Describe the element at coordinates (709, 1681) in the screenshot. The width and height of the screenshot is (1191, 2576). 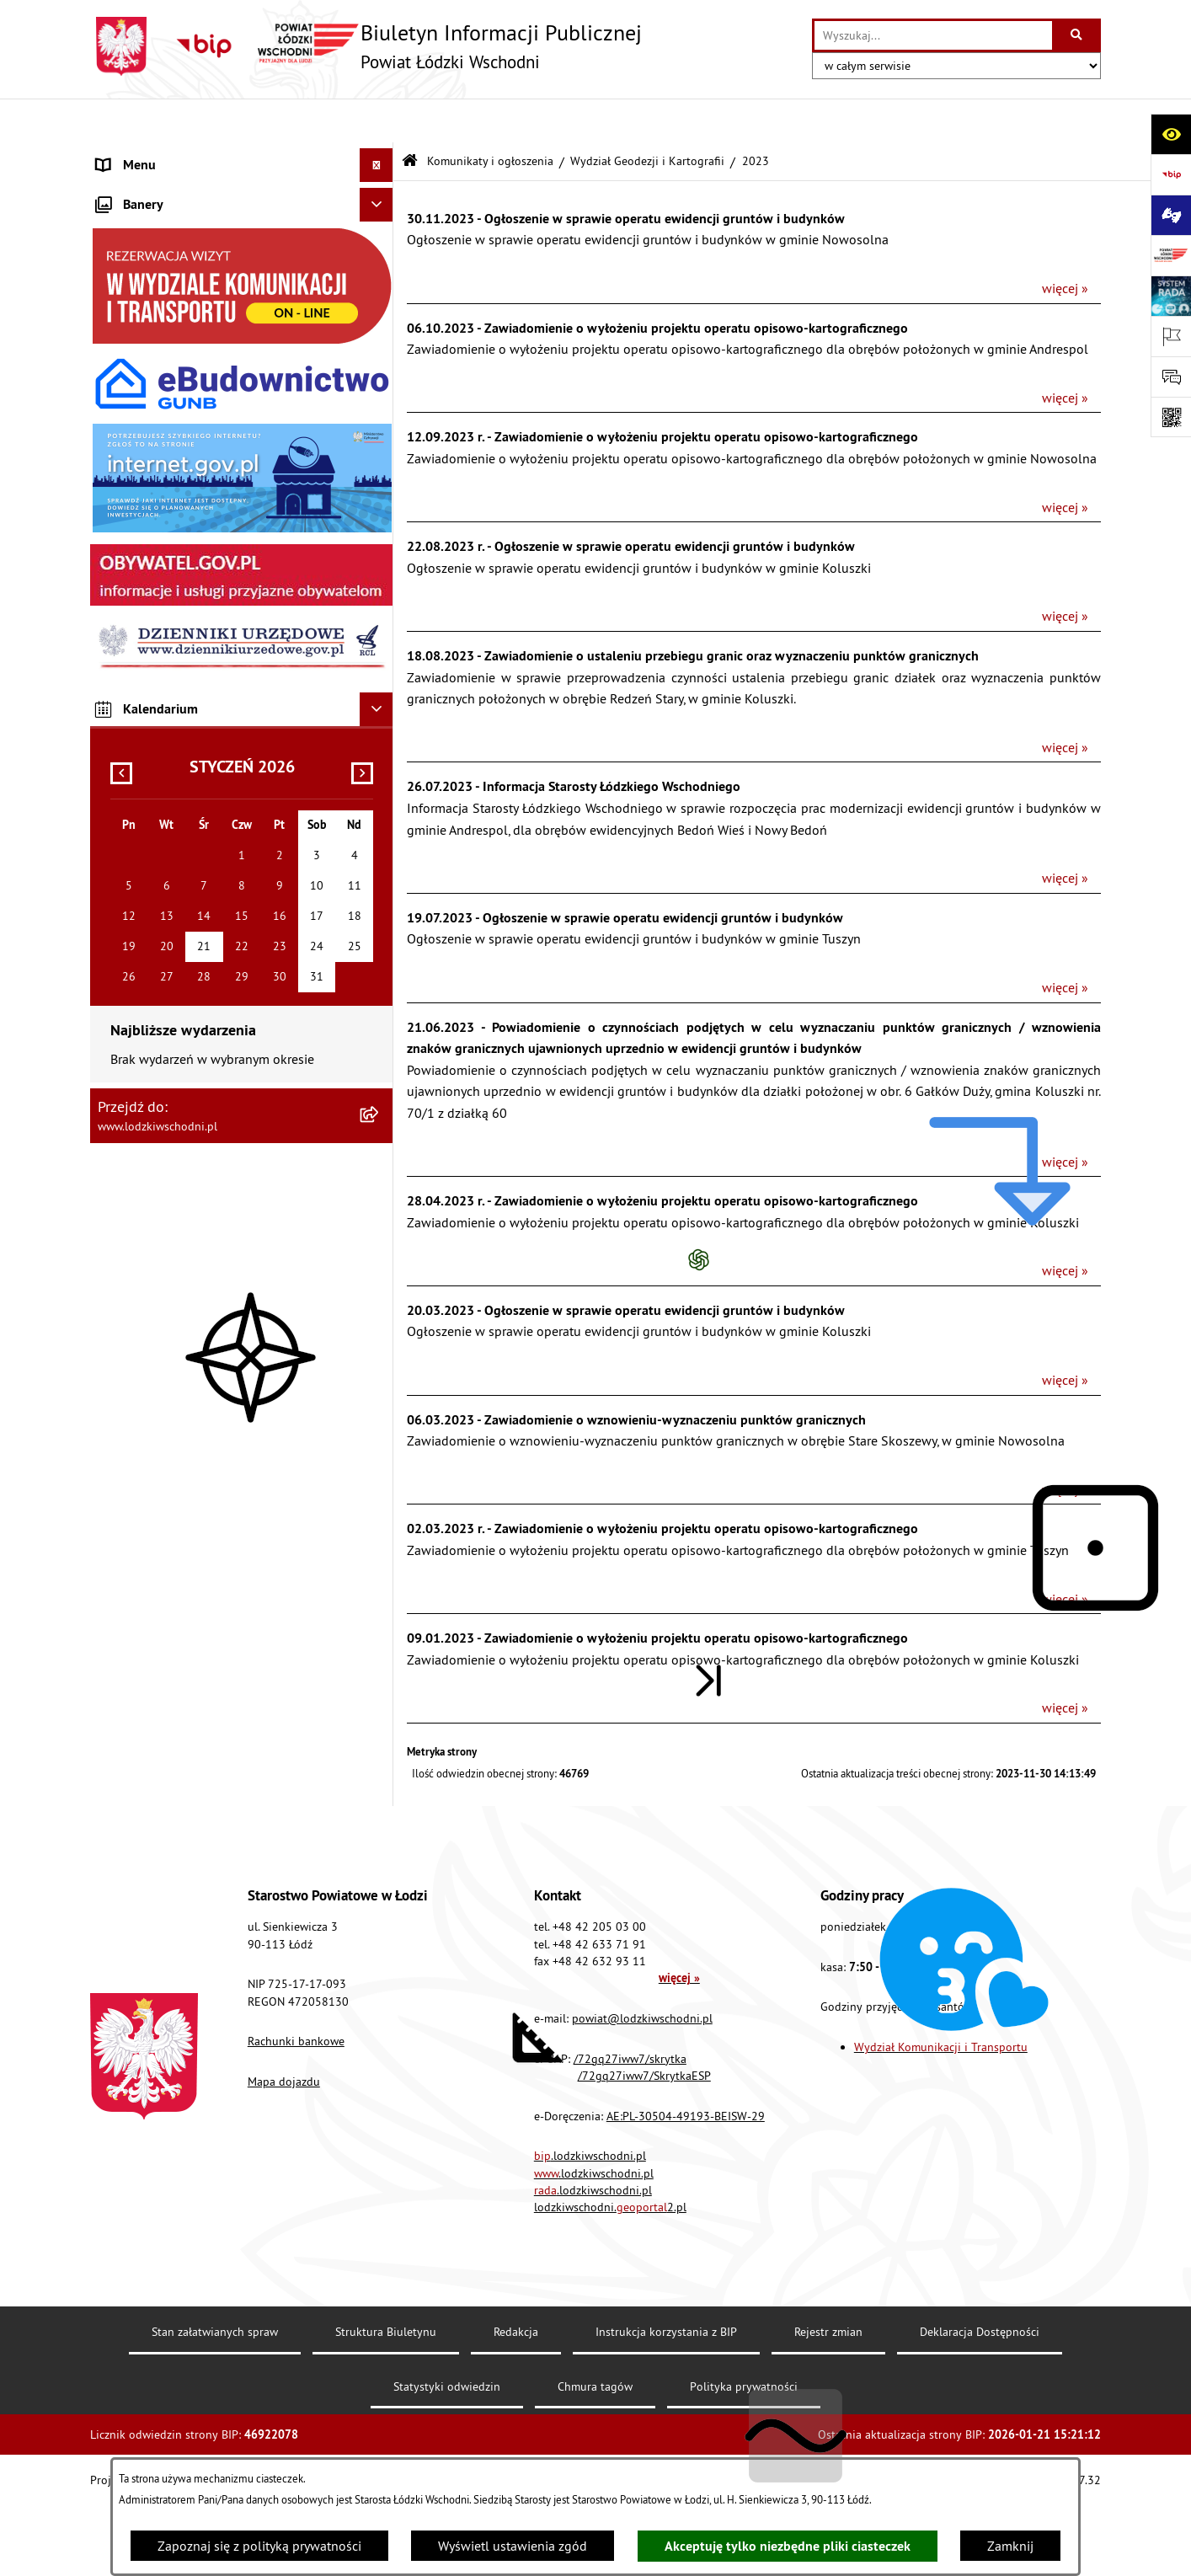
I see `skip to the end of content` at that location.